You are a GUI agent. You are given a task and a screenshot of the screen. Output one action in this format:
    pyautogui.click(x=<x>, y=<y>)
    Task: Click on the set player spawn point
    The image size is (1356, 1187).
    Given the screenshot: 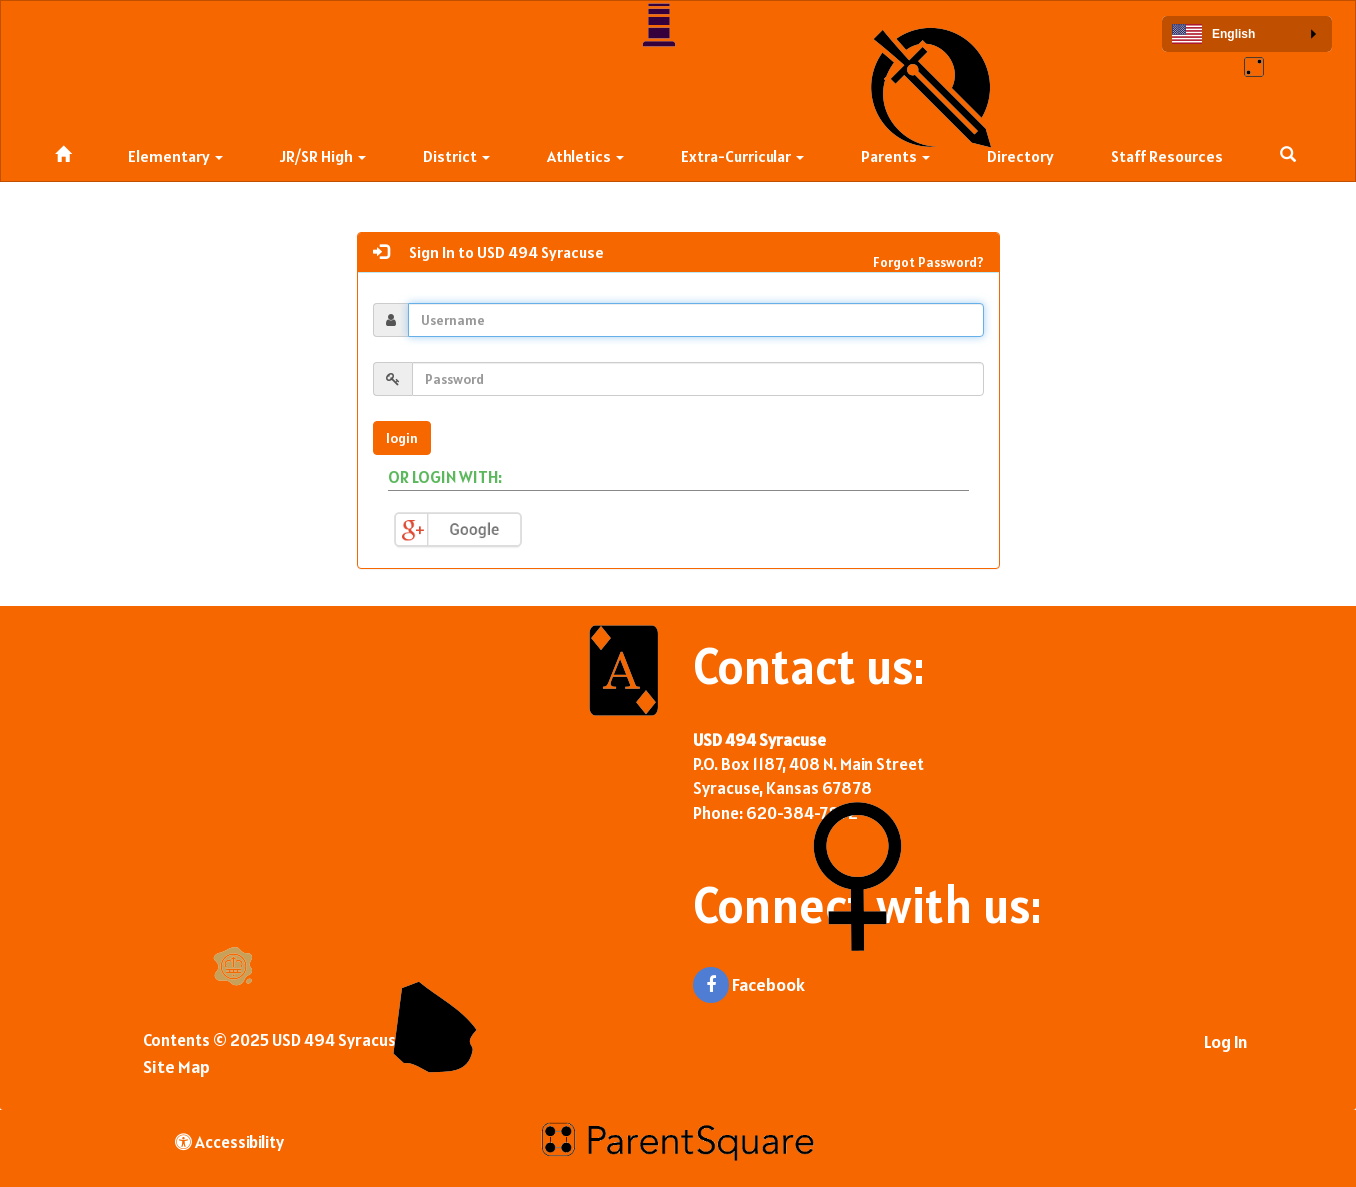 What is the action you would take?
    pyautogui.click(x=659, y=25)
    